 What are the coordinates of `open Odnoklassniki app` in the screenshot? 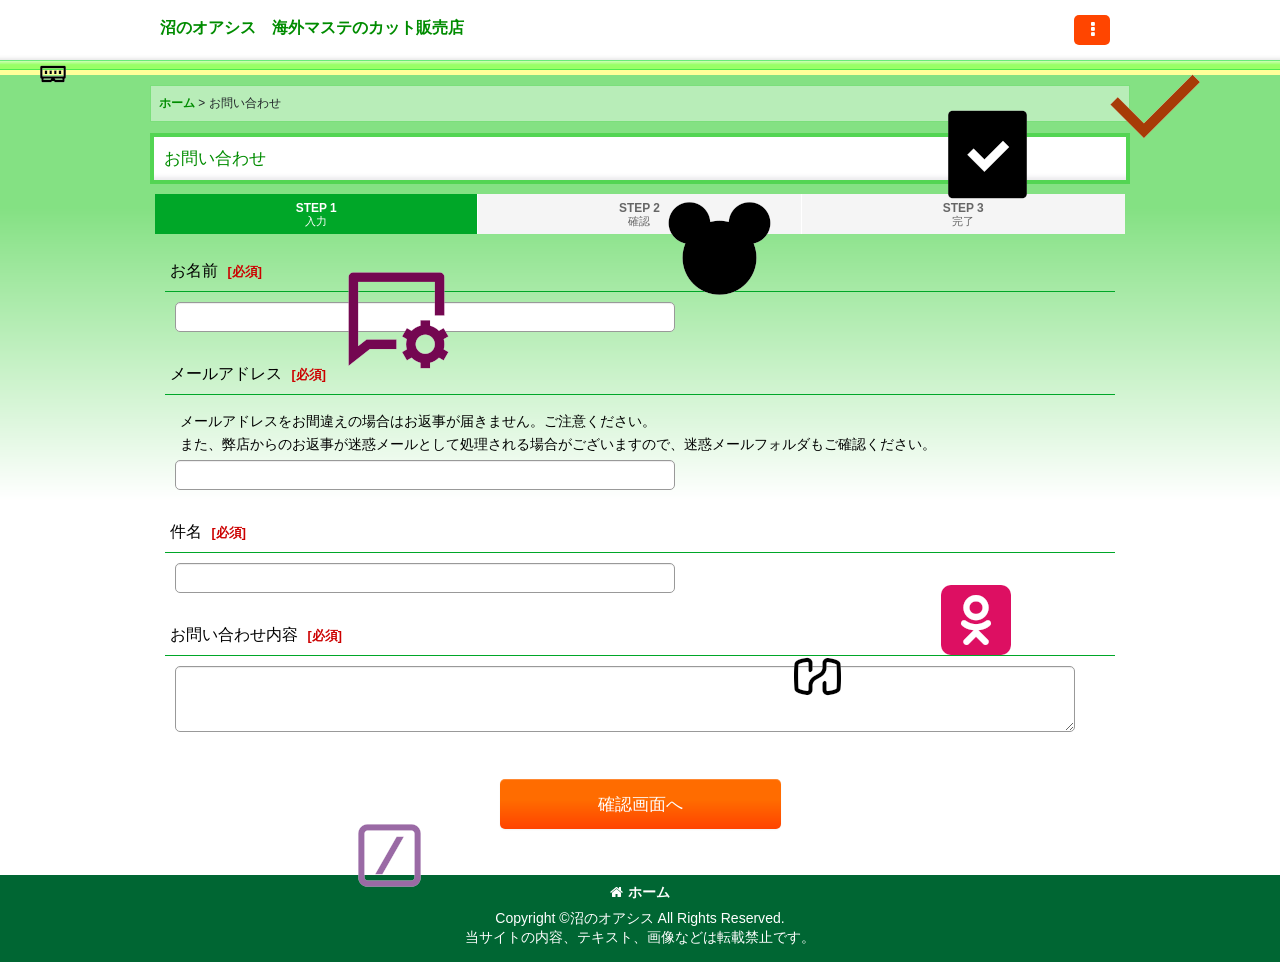 It's located at (976, 620).